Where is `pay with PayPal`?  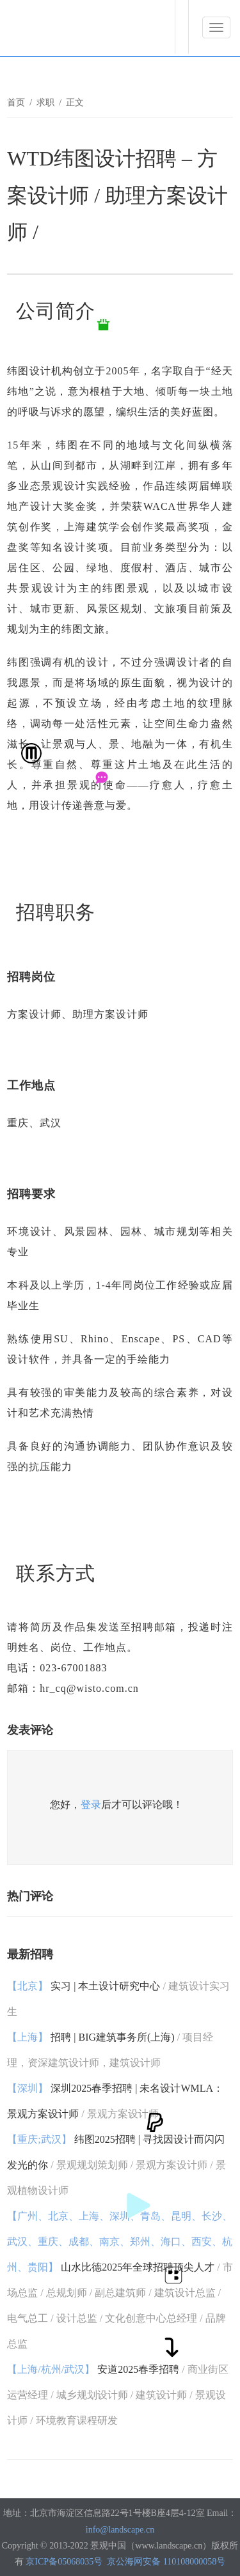
pay with PayPal is located at coordinates (155, 2122).